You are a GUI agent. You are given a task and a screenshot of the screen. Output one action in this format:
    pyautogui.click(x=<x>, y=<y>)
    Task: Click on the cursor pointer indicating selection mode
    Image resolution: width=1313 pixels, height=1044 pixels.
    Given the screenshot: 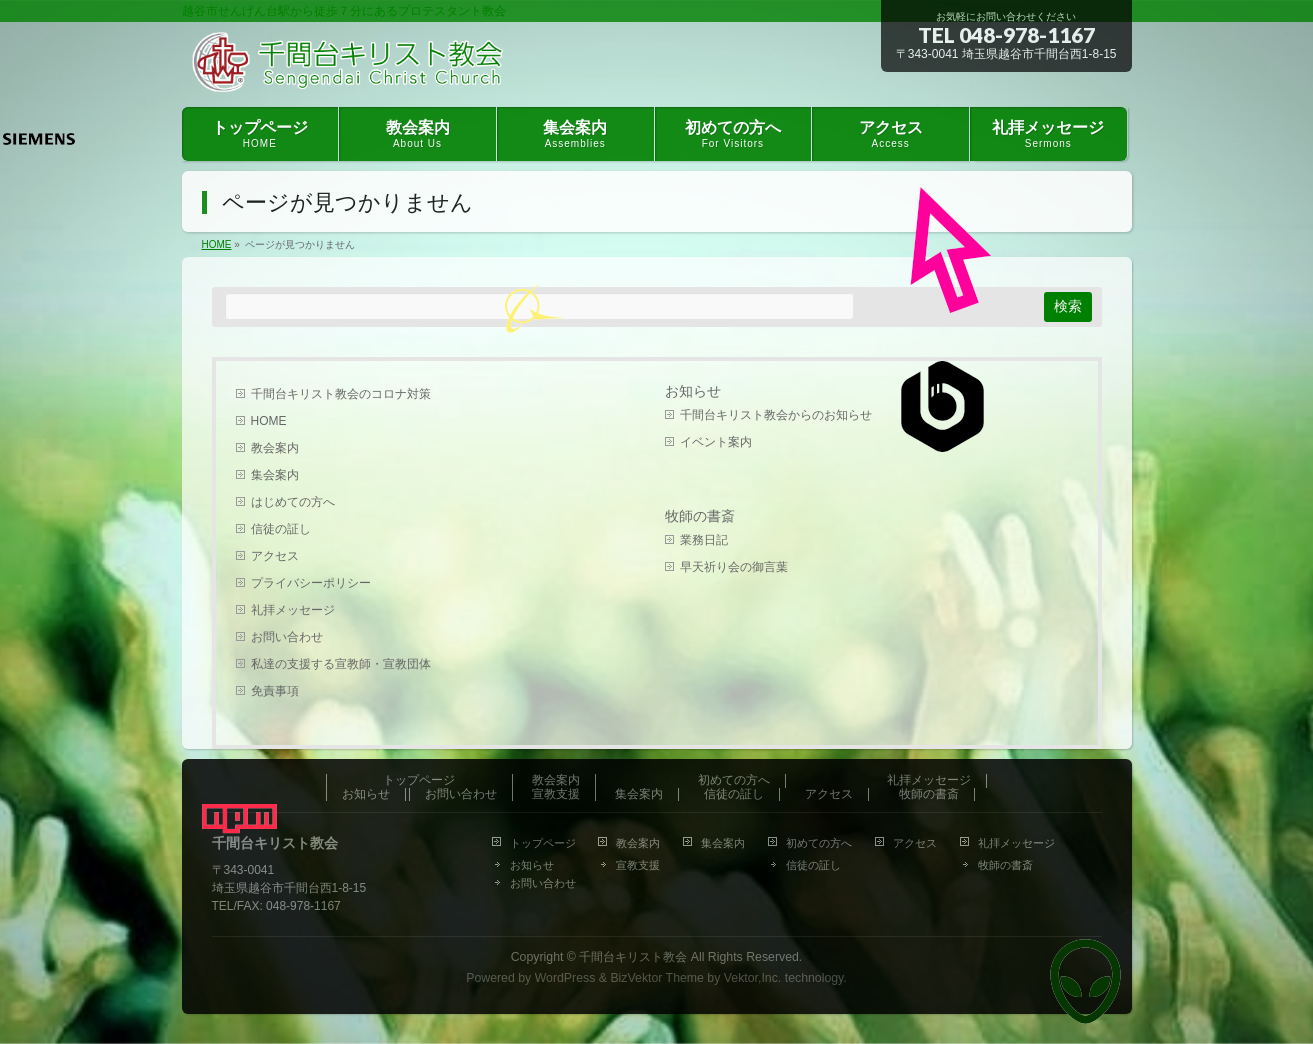 What is the action you would take?
    pyautogui.click(x=942, y=250)
    